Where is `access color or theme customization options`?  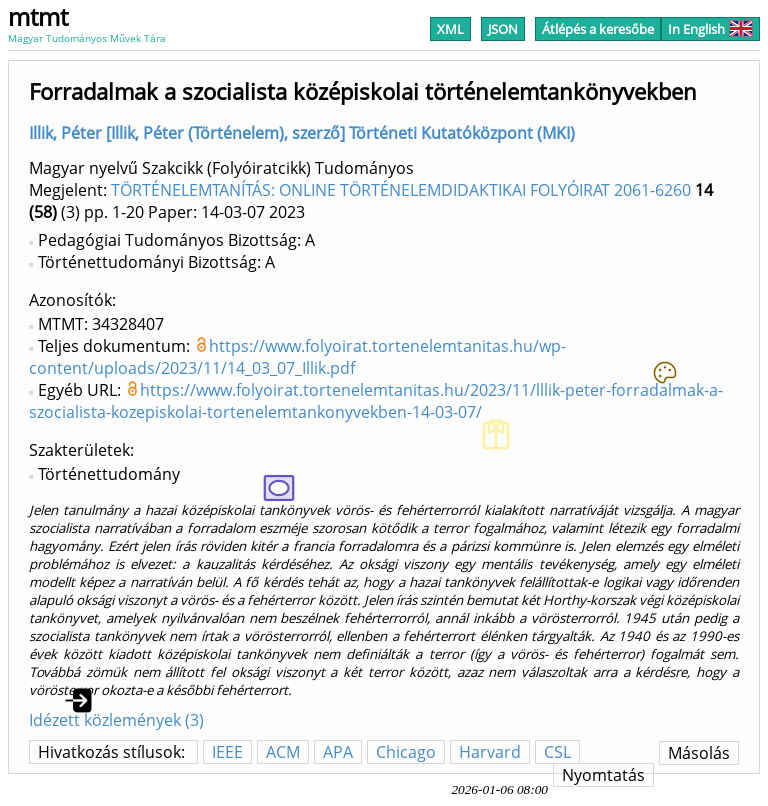 access color or theme customization options is located at coordinates (665, 373).